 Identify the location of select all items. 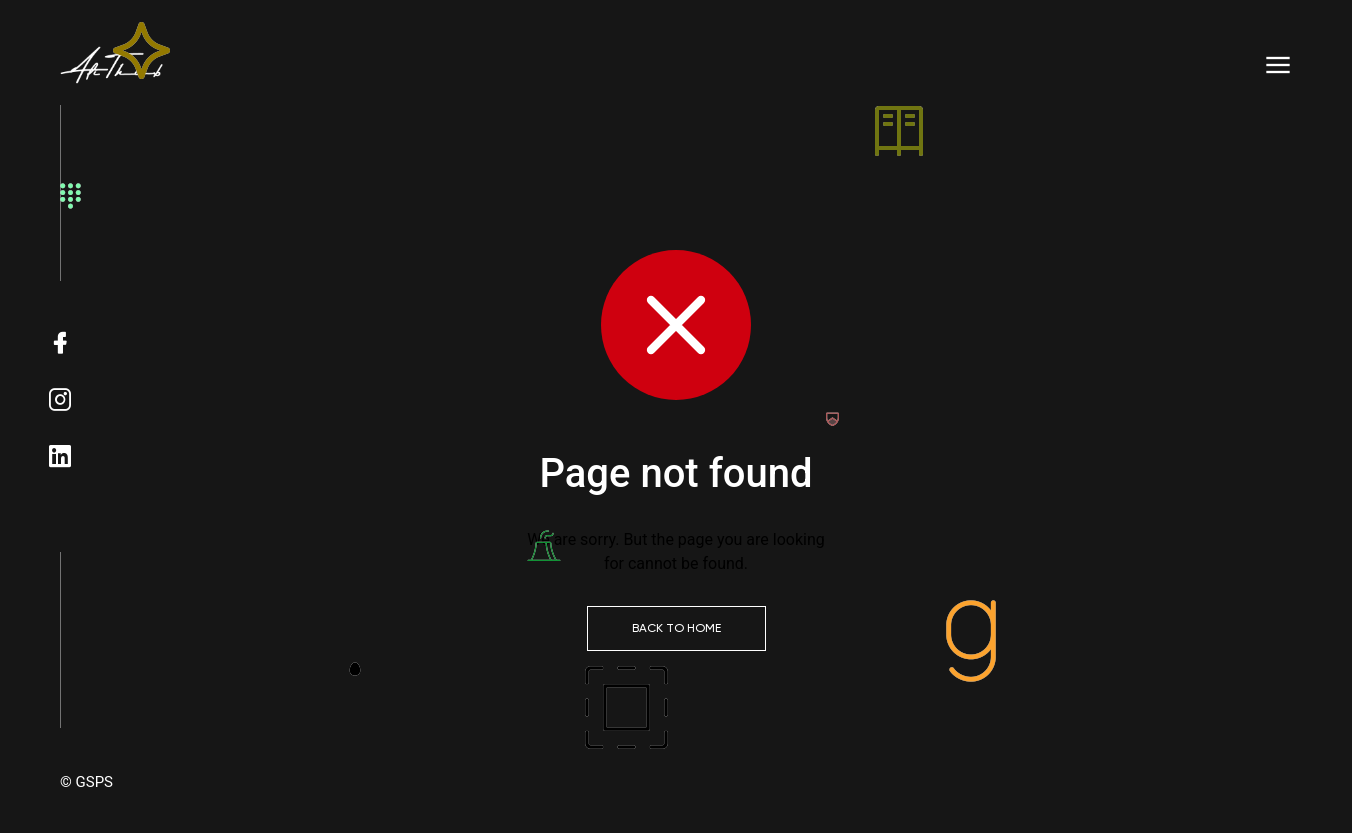
(626, 707).